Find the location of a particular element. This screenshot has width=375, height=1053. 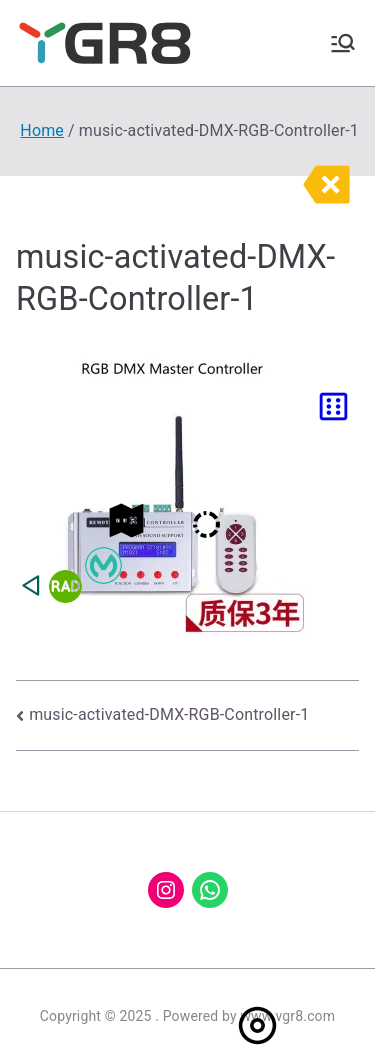

link to codacy code quality platform is located at coordinates (206, 524).